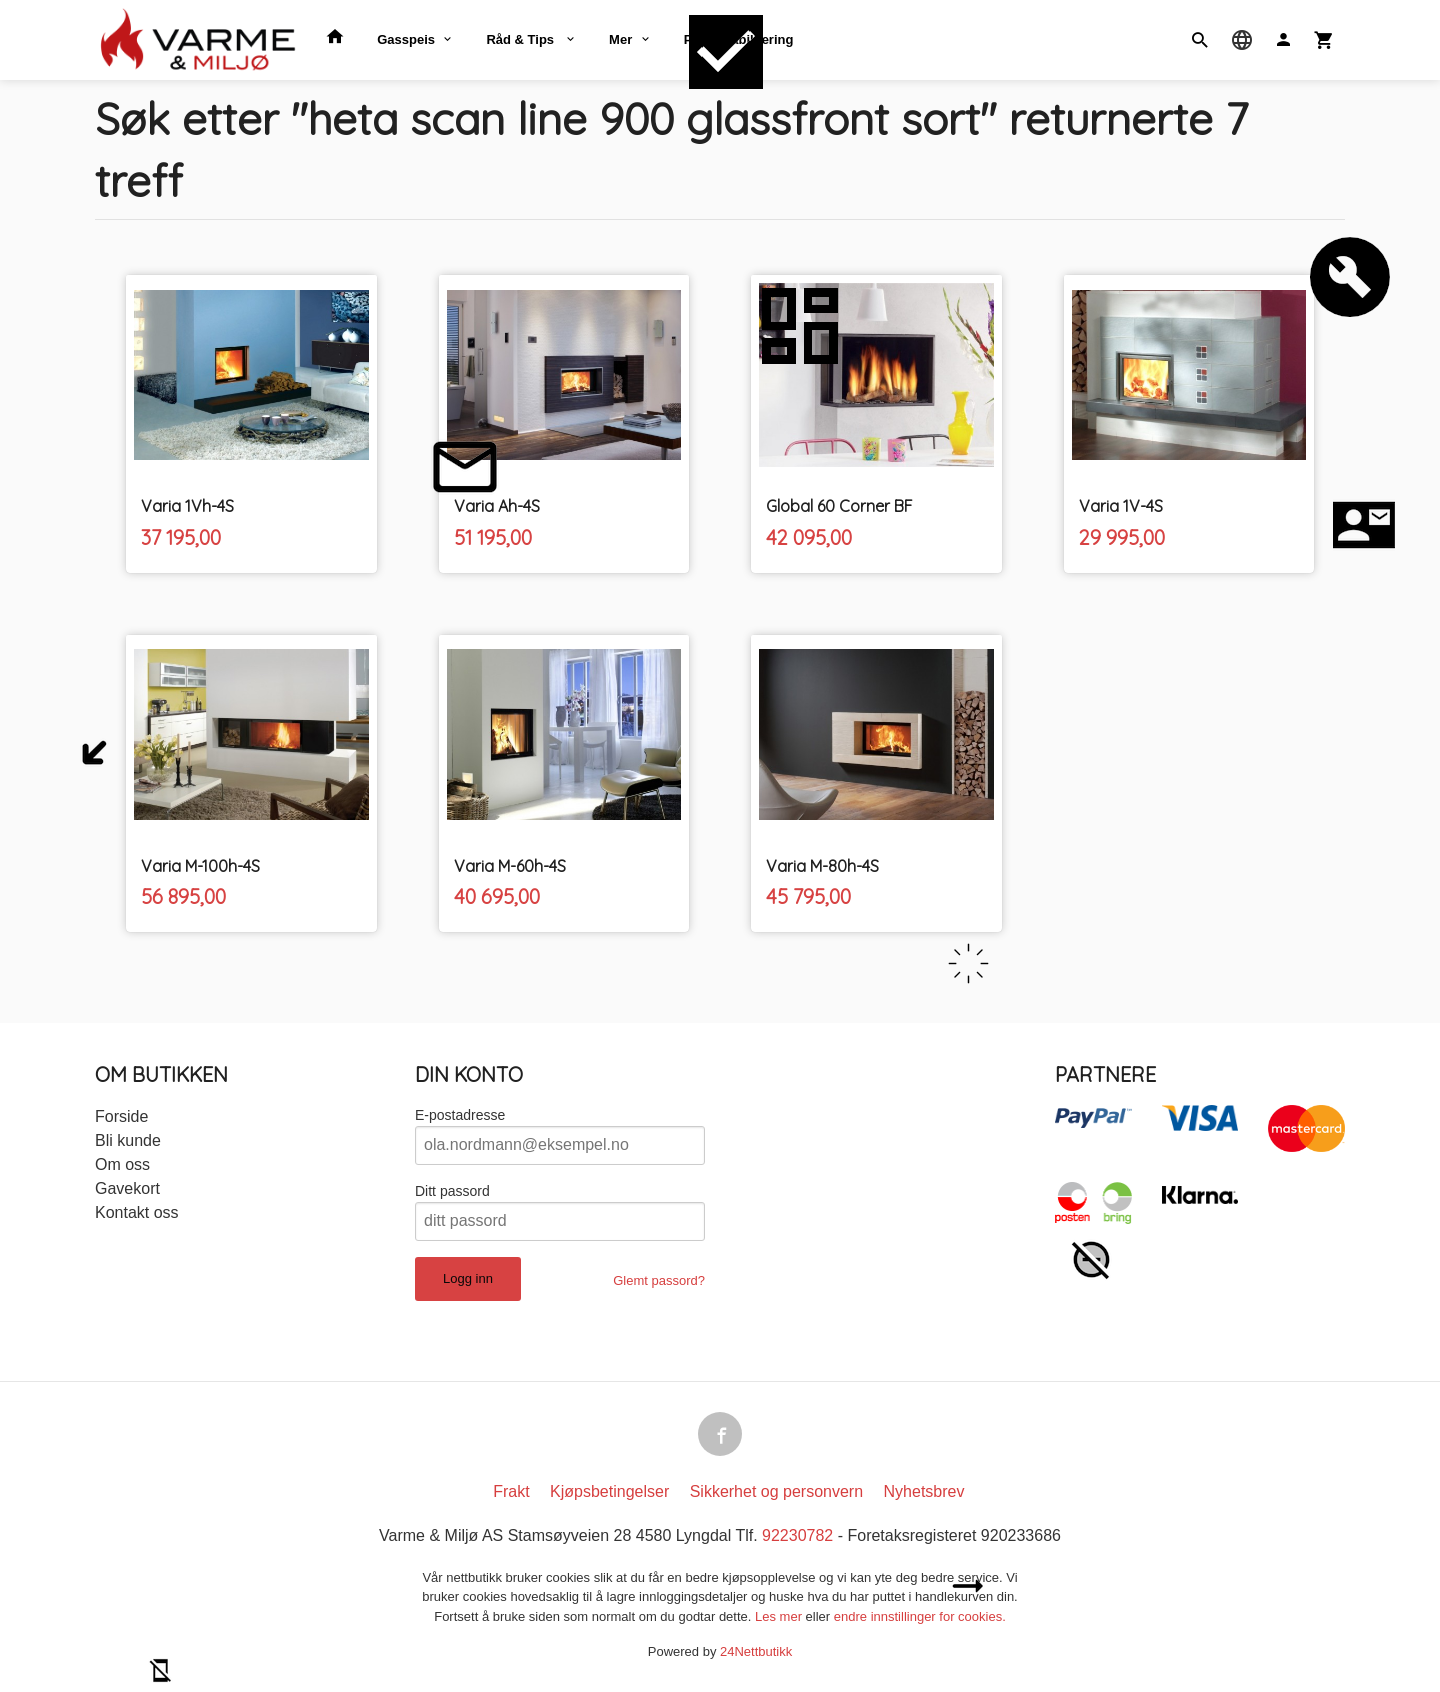  I want to click on open your email inbox, so click(465, 467).